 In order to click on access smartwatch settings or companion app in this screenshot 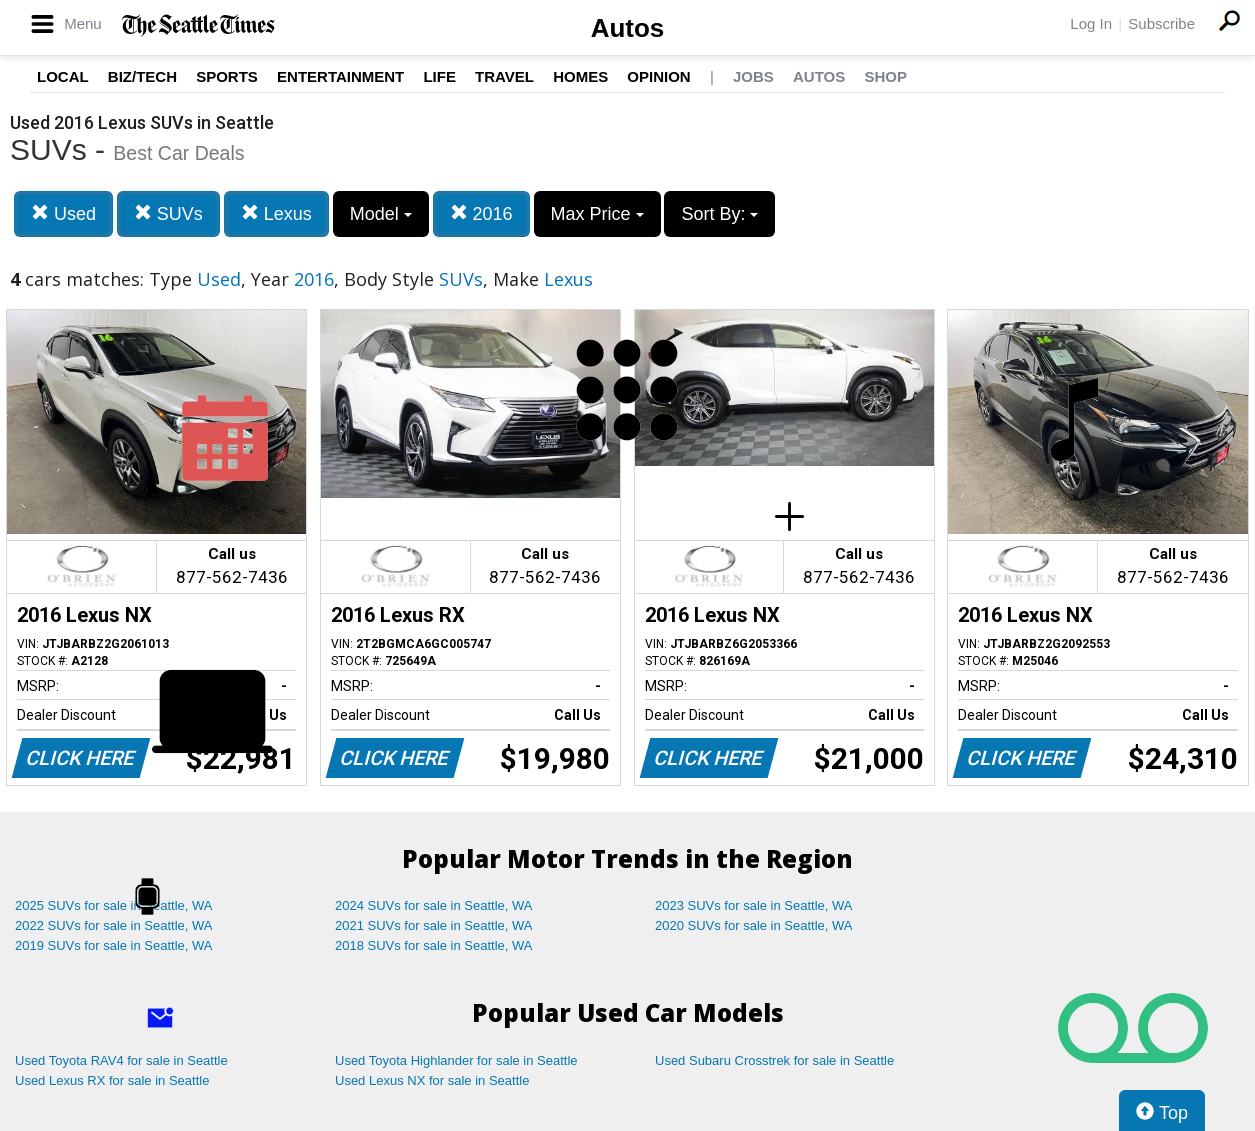, I will do `click(147, 896)`.